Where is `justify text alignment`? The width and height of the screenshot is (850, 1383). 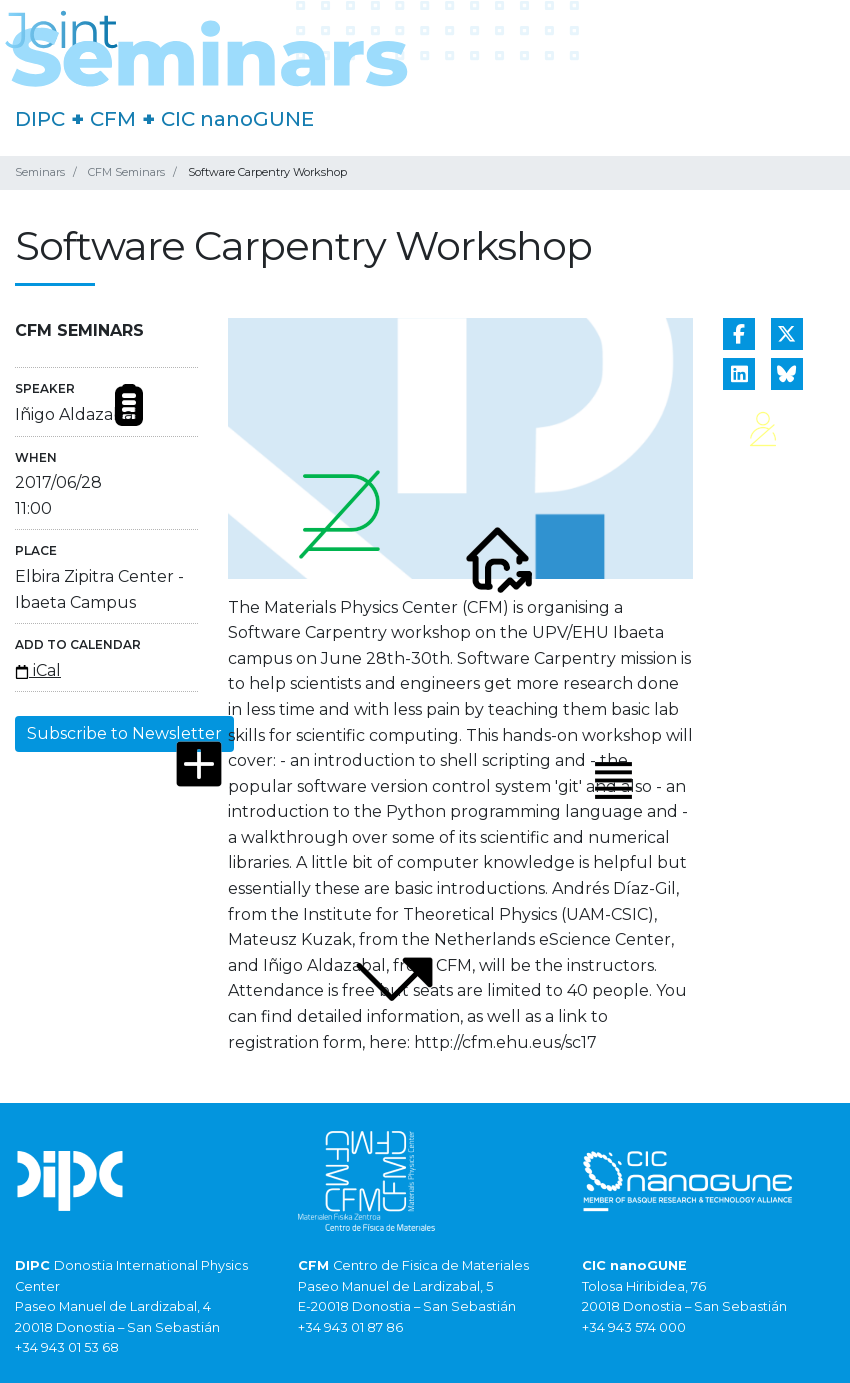
justify text alignment is located at coordinates (613, 780).